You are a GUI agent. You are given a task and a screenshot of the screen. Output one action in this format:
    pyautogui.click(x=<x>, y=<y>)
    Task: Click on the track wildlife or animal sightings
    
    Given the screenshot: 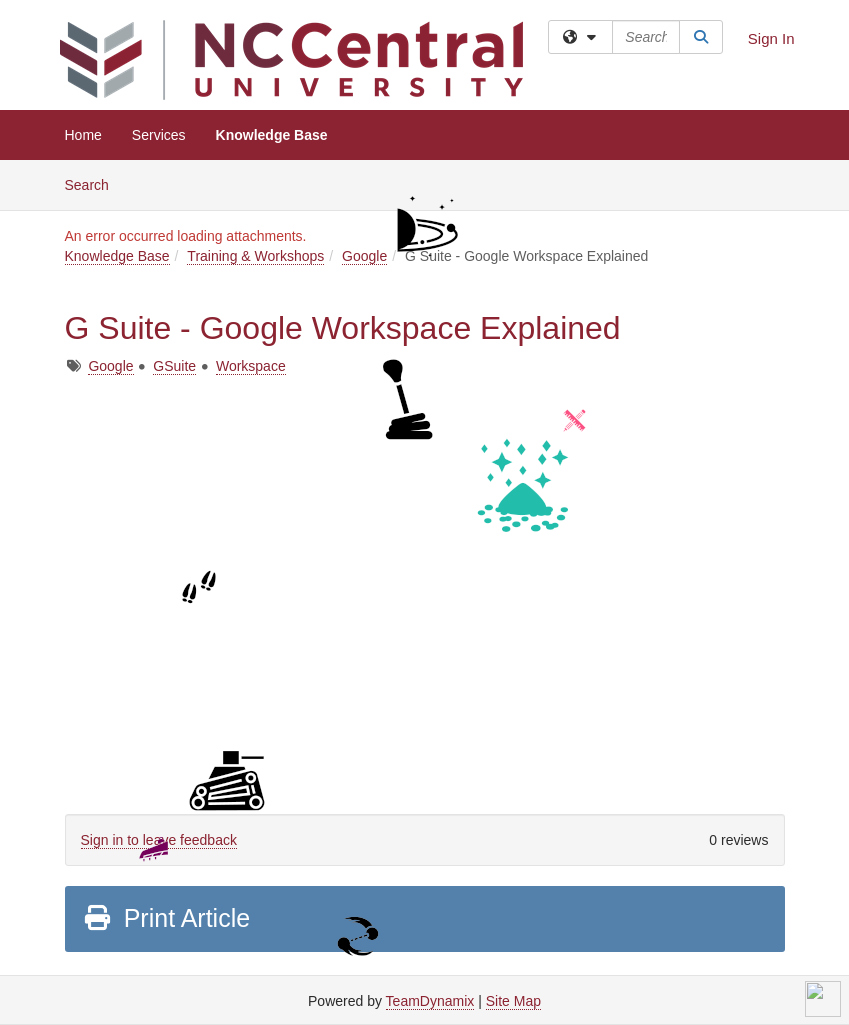 What is the action you would take?
    pyautogui.click(x=199, y=587)
    